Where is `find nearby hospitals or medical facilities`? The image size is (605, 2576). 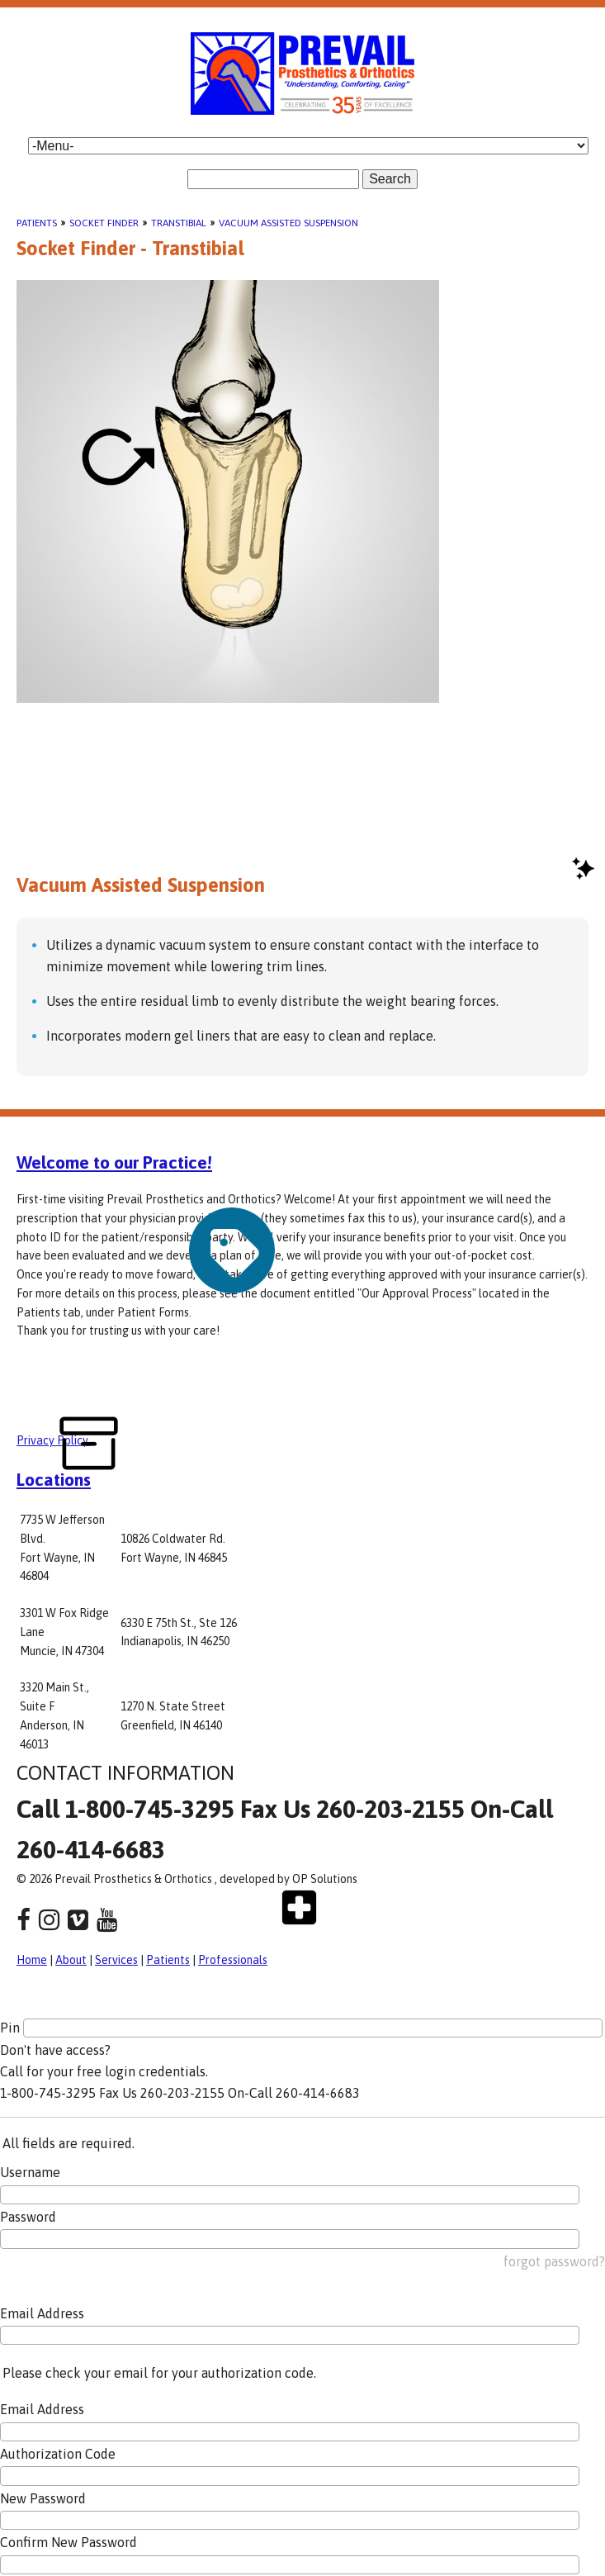 find nearby hospitals or medical facilities is located at coordinates (299, 1907).